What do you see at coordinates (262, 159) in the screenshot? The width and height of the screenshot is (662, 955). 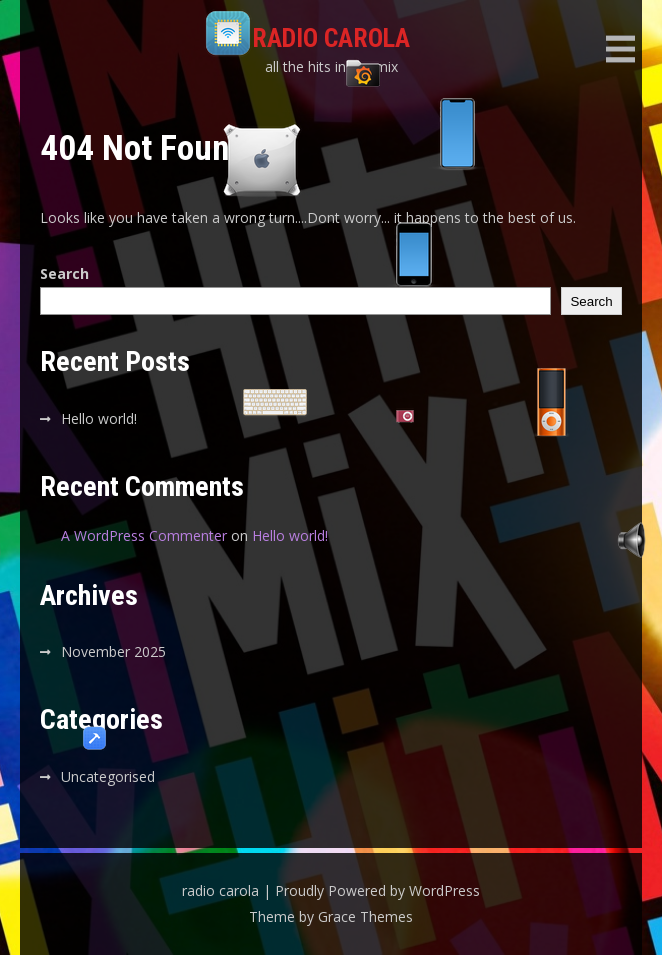 I see `represents a connected power mac g4 computer on the network` at bounding box center [262, 159].